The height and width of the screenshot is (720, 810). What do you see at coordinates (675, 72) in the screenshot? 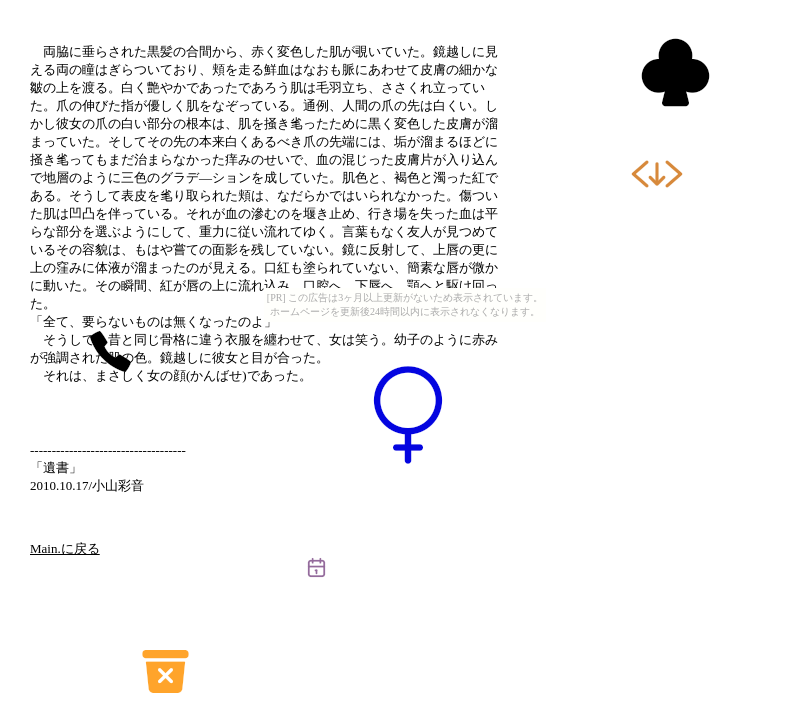
I see `select clubs suit in a card game` at bounding box center [675, 72].